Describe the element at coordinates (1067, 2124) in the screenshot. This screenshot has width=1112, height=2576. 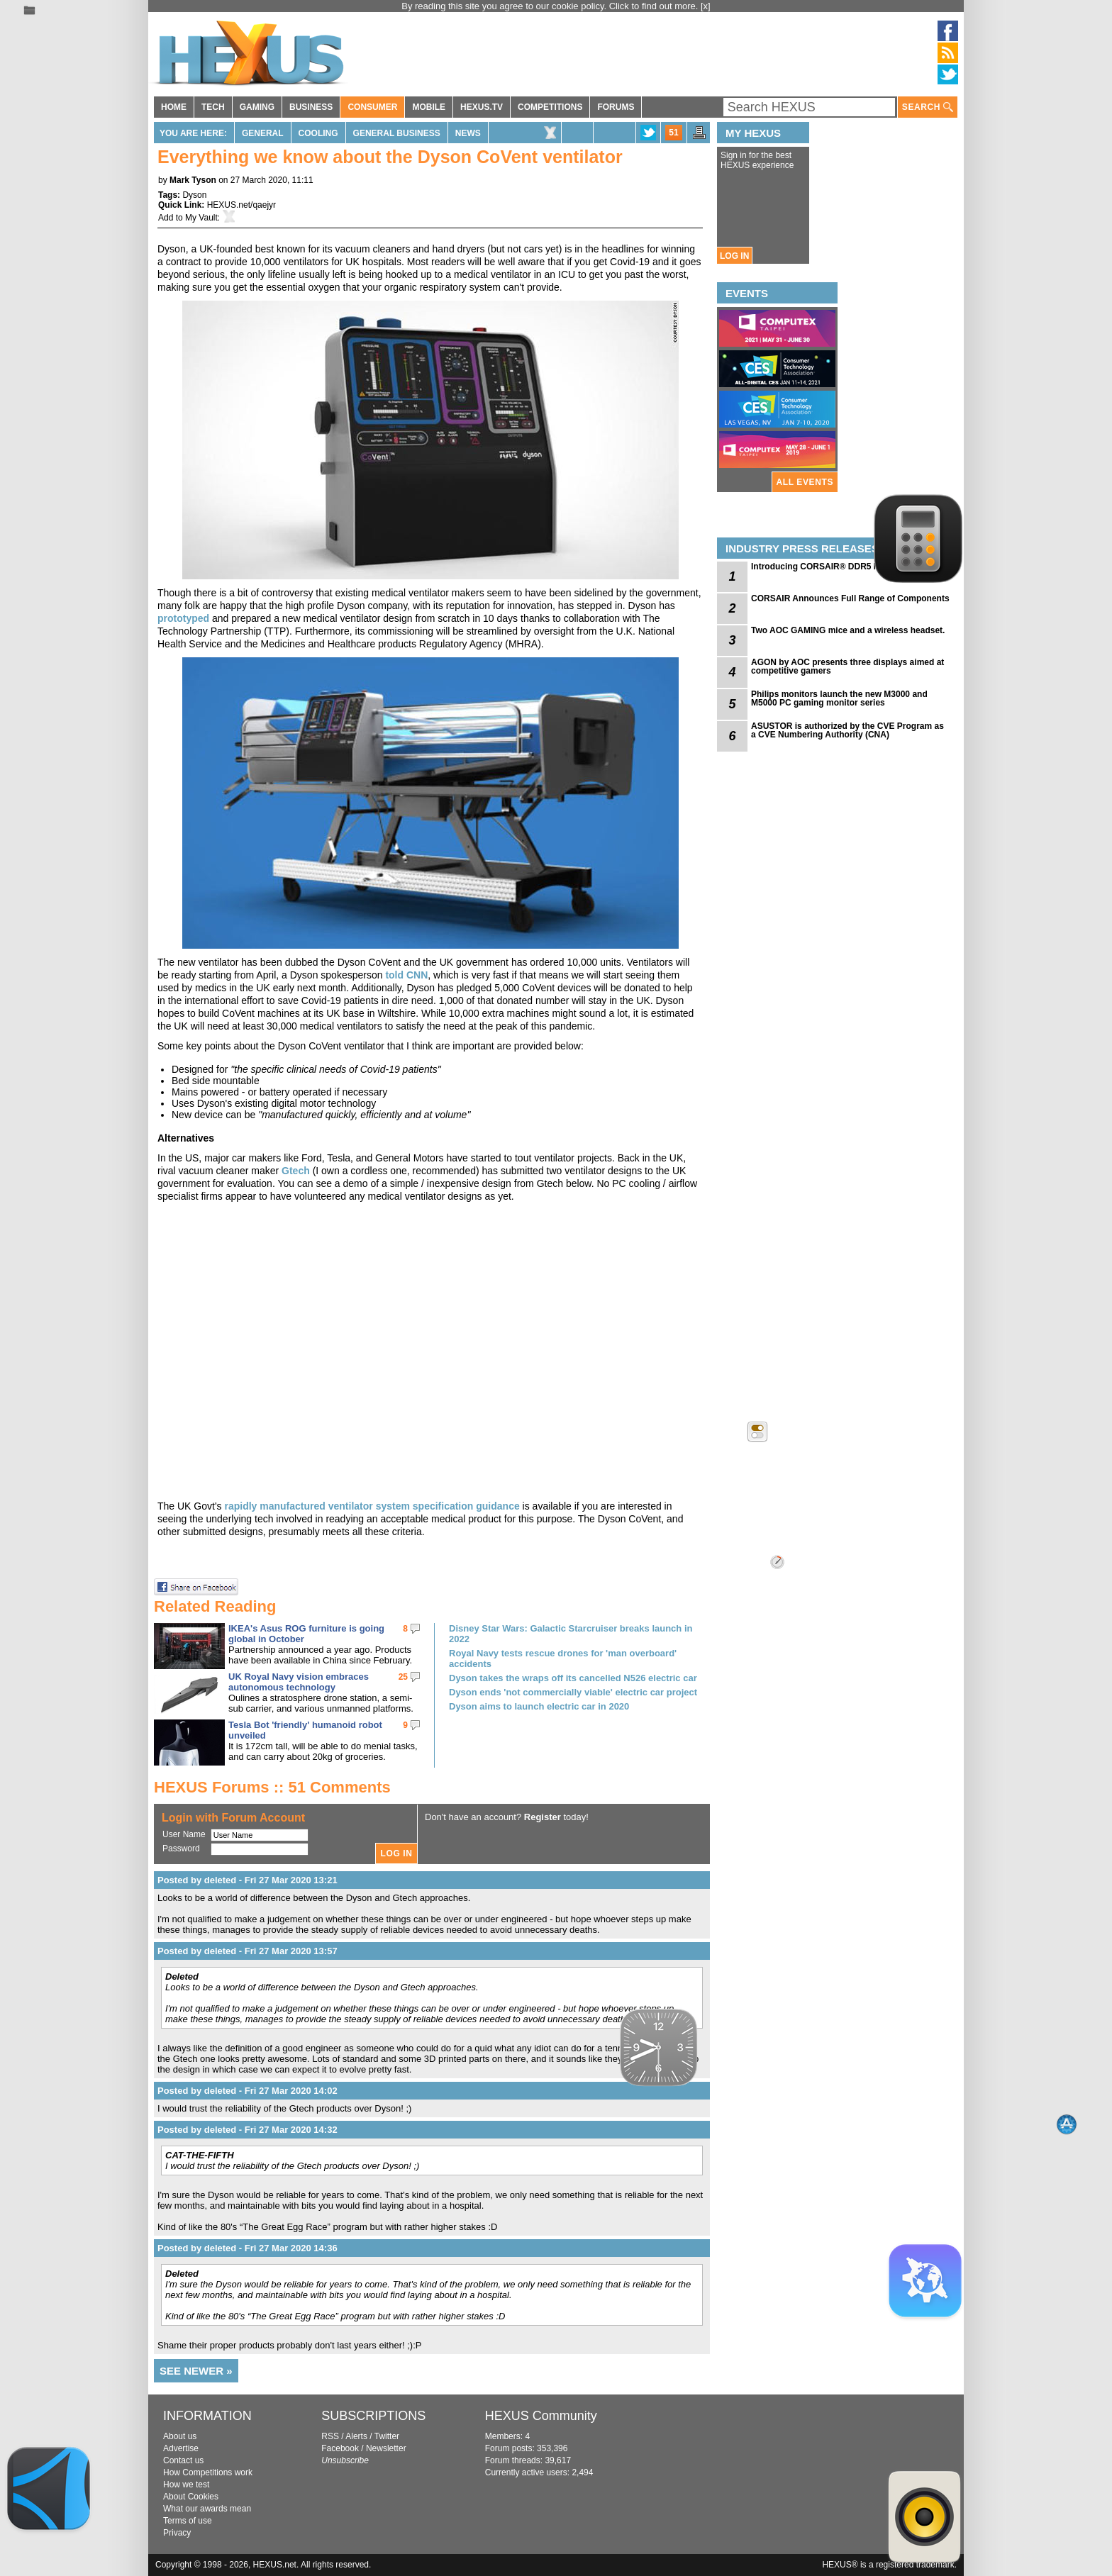
I see `open software properties settings` at that location.